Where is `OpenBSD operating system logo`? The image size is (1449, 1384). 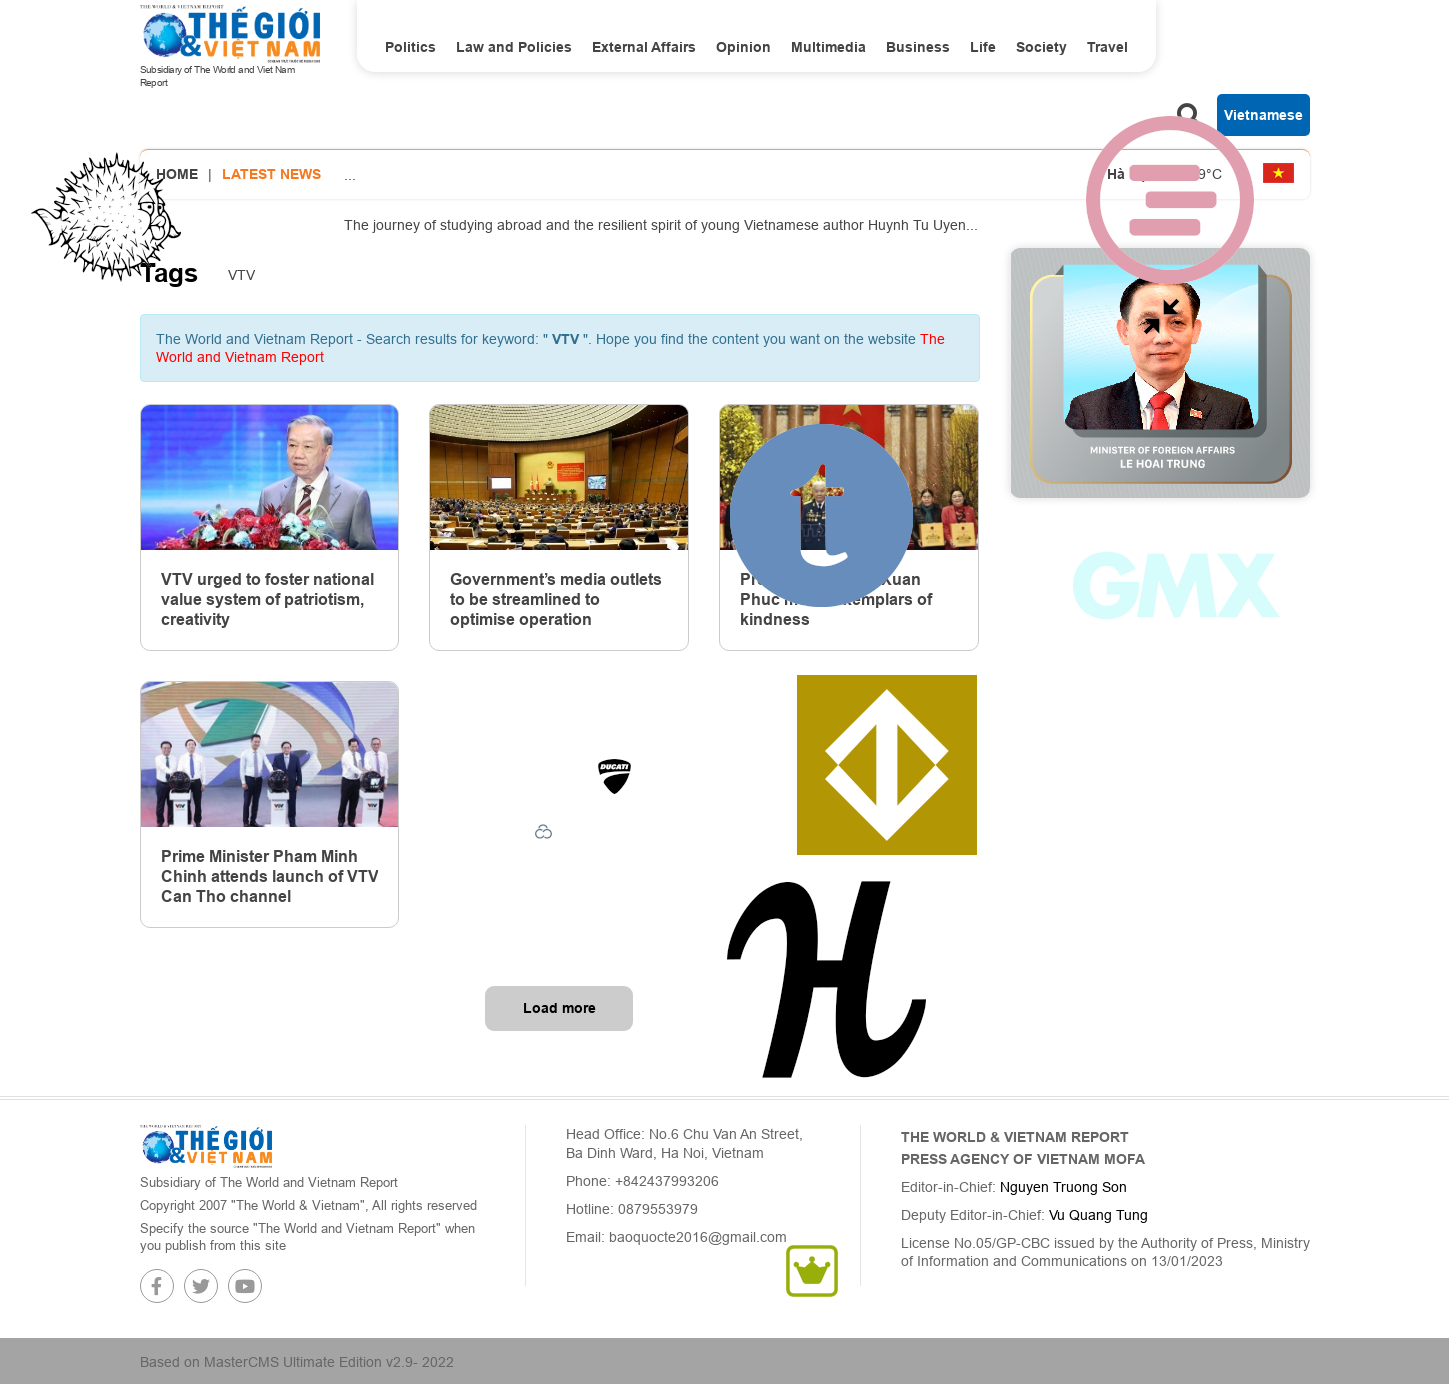
OpenBSD operating system logo is located at coordinates (106, 217).